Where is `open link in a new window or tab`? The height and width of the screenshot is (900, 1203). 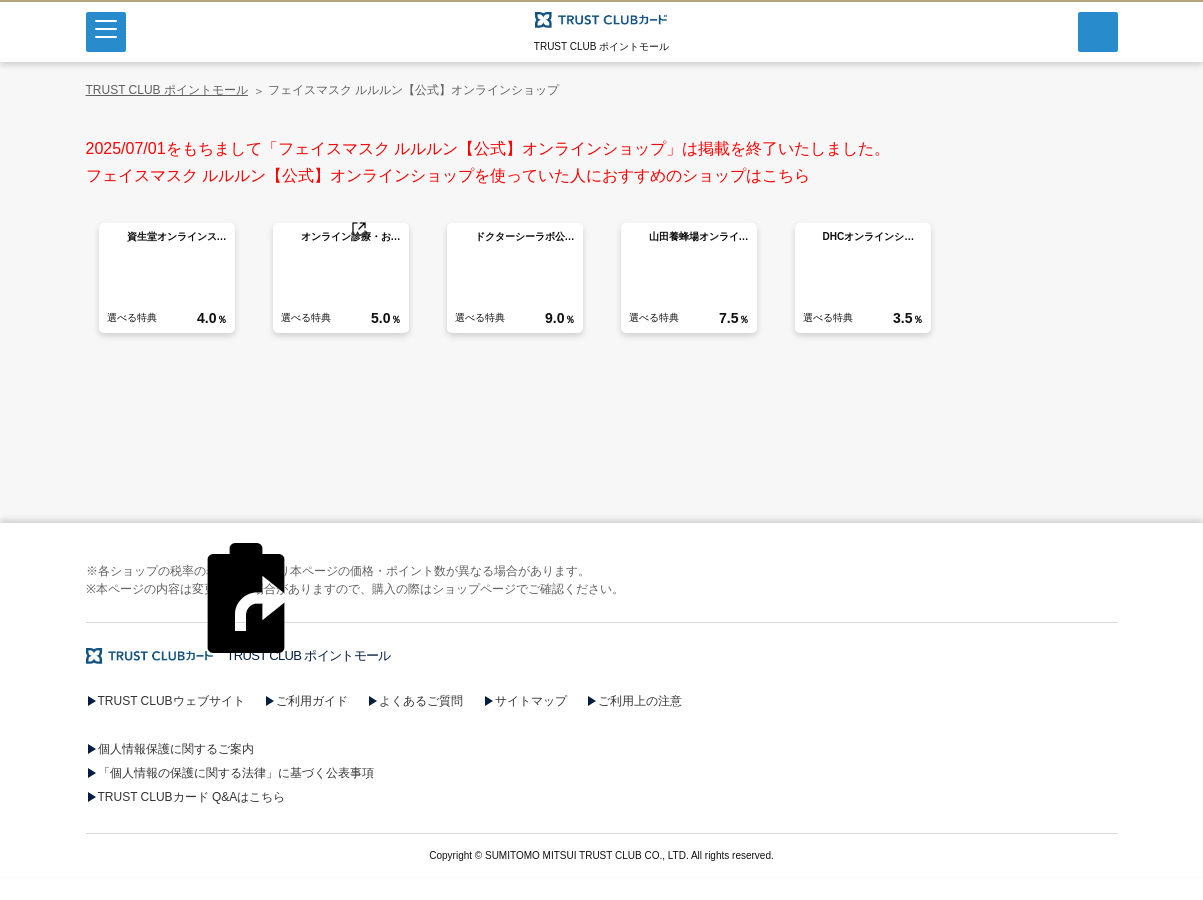 open link in a new window or tab is located at coordinates (359, 229).